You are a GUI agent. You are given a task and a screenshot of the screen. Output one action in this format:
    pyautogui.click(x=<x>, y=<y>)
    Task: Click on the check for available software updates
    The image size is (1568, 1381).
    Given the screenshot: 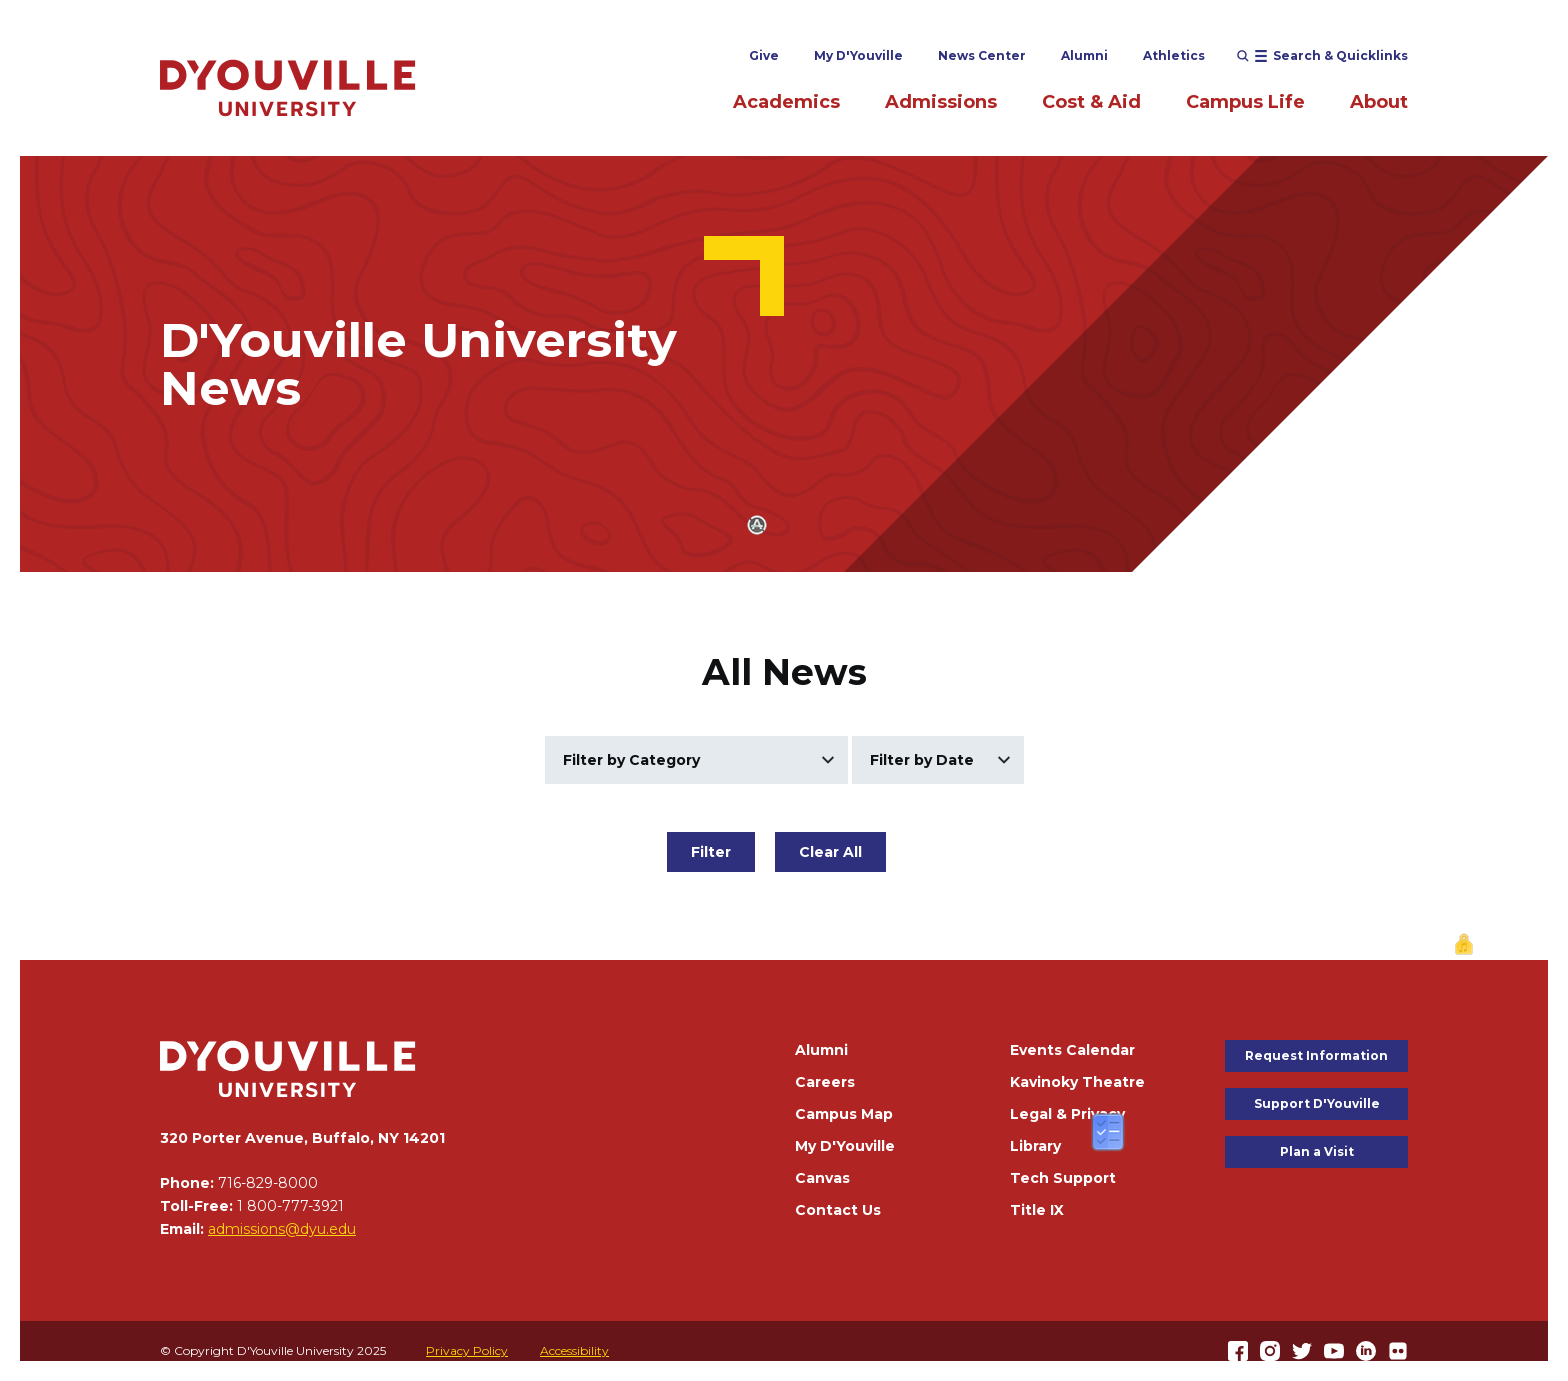 What is the action you would take?
    pyautogui.click(x=757, y=525)
    